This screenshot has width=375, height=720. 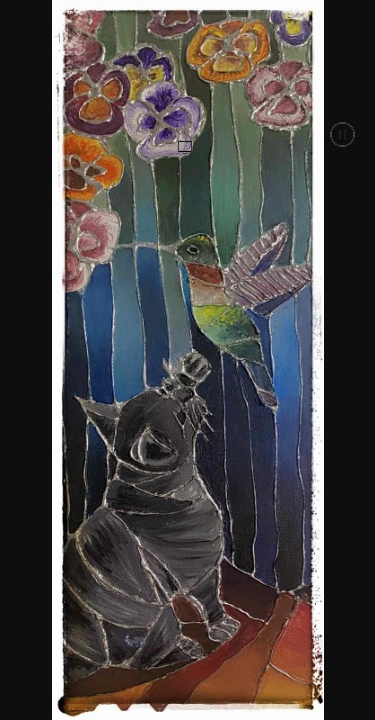 I want to click on pause media playback, so click(x=342, y=134).